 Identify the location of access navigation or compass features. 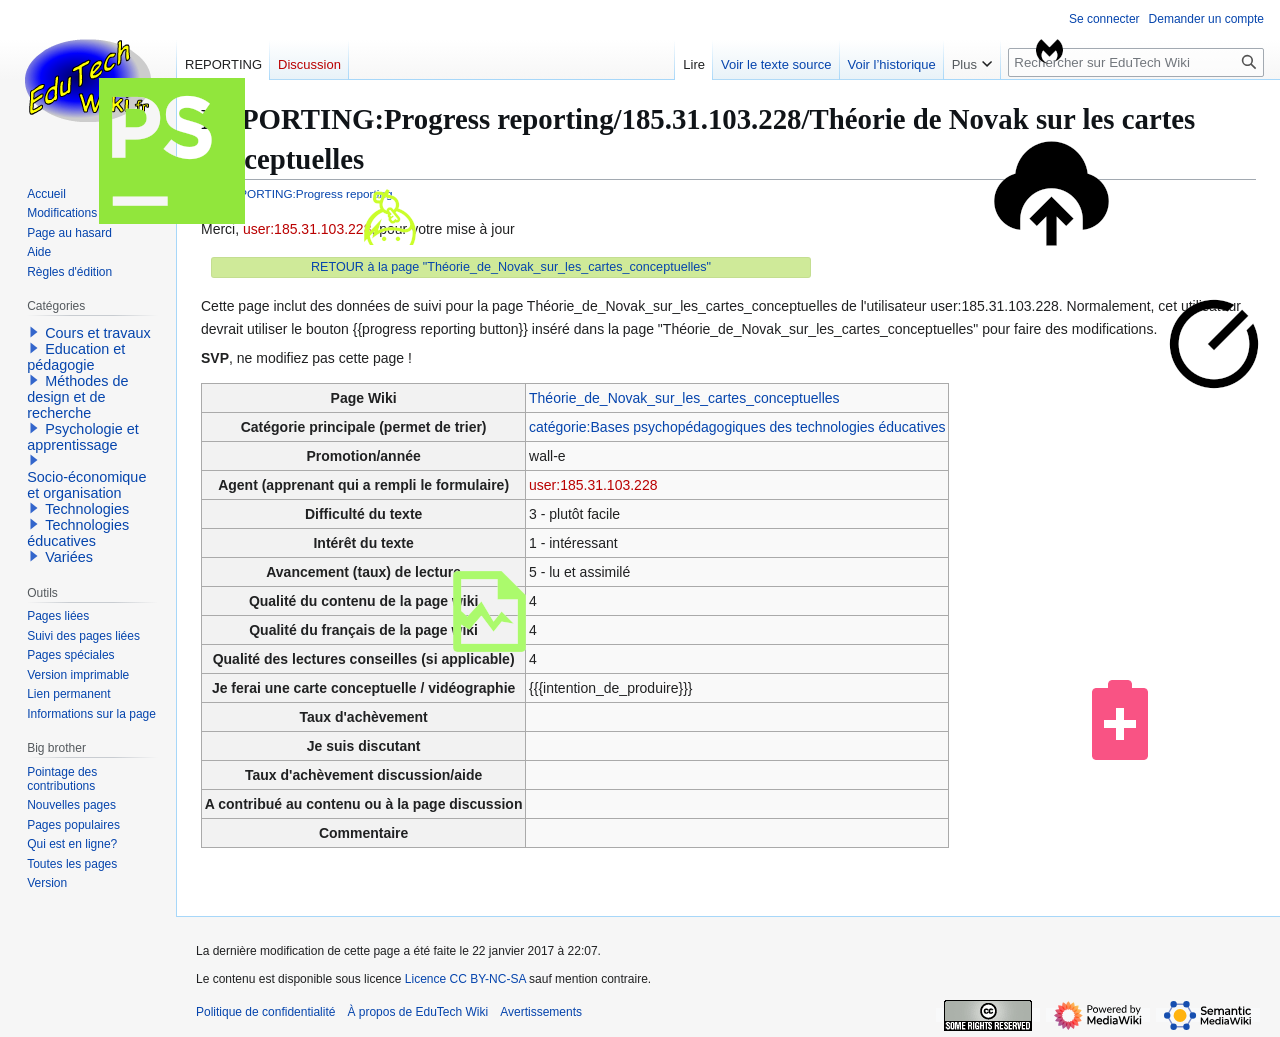
(1214, 344).